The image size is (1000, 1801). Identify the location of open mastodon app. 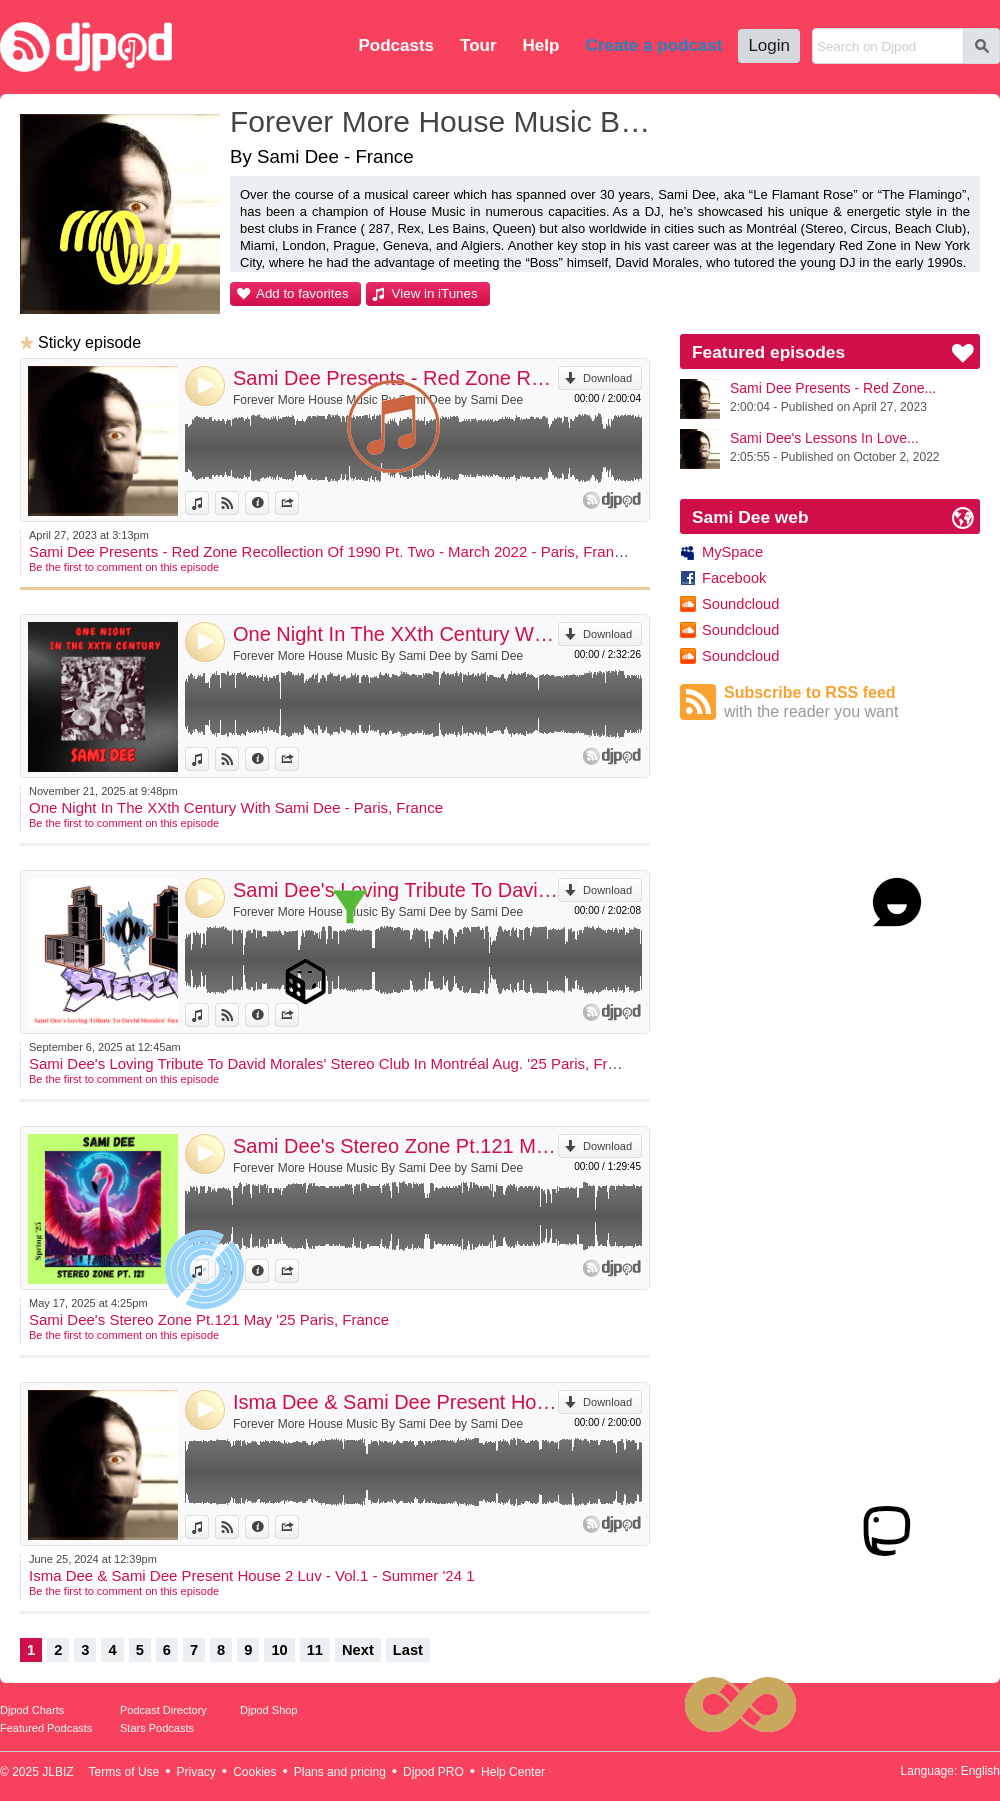
(886, 1531).